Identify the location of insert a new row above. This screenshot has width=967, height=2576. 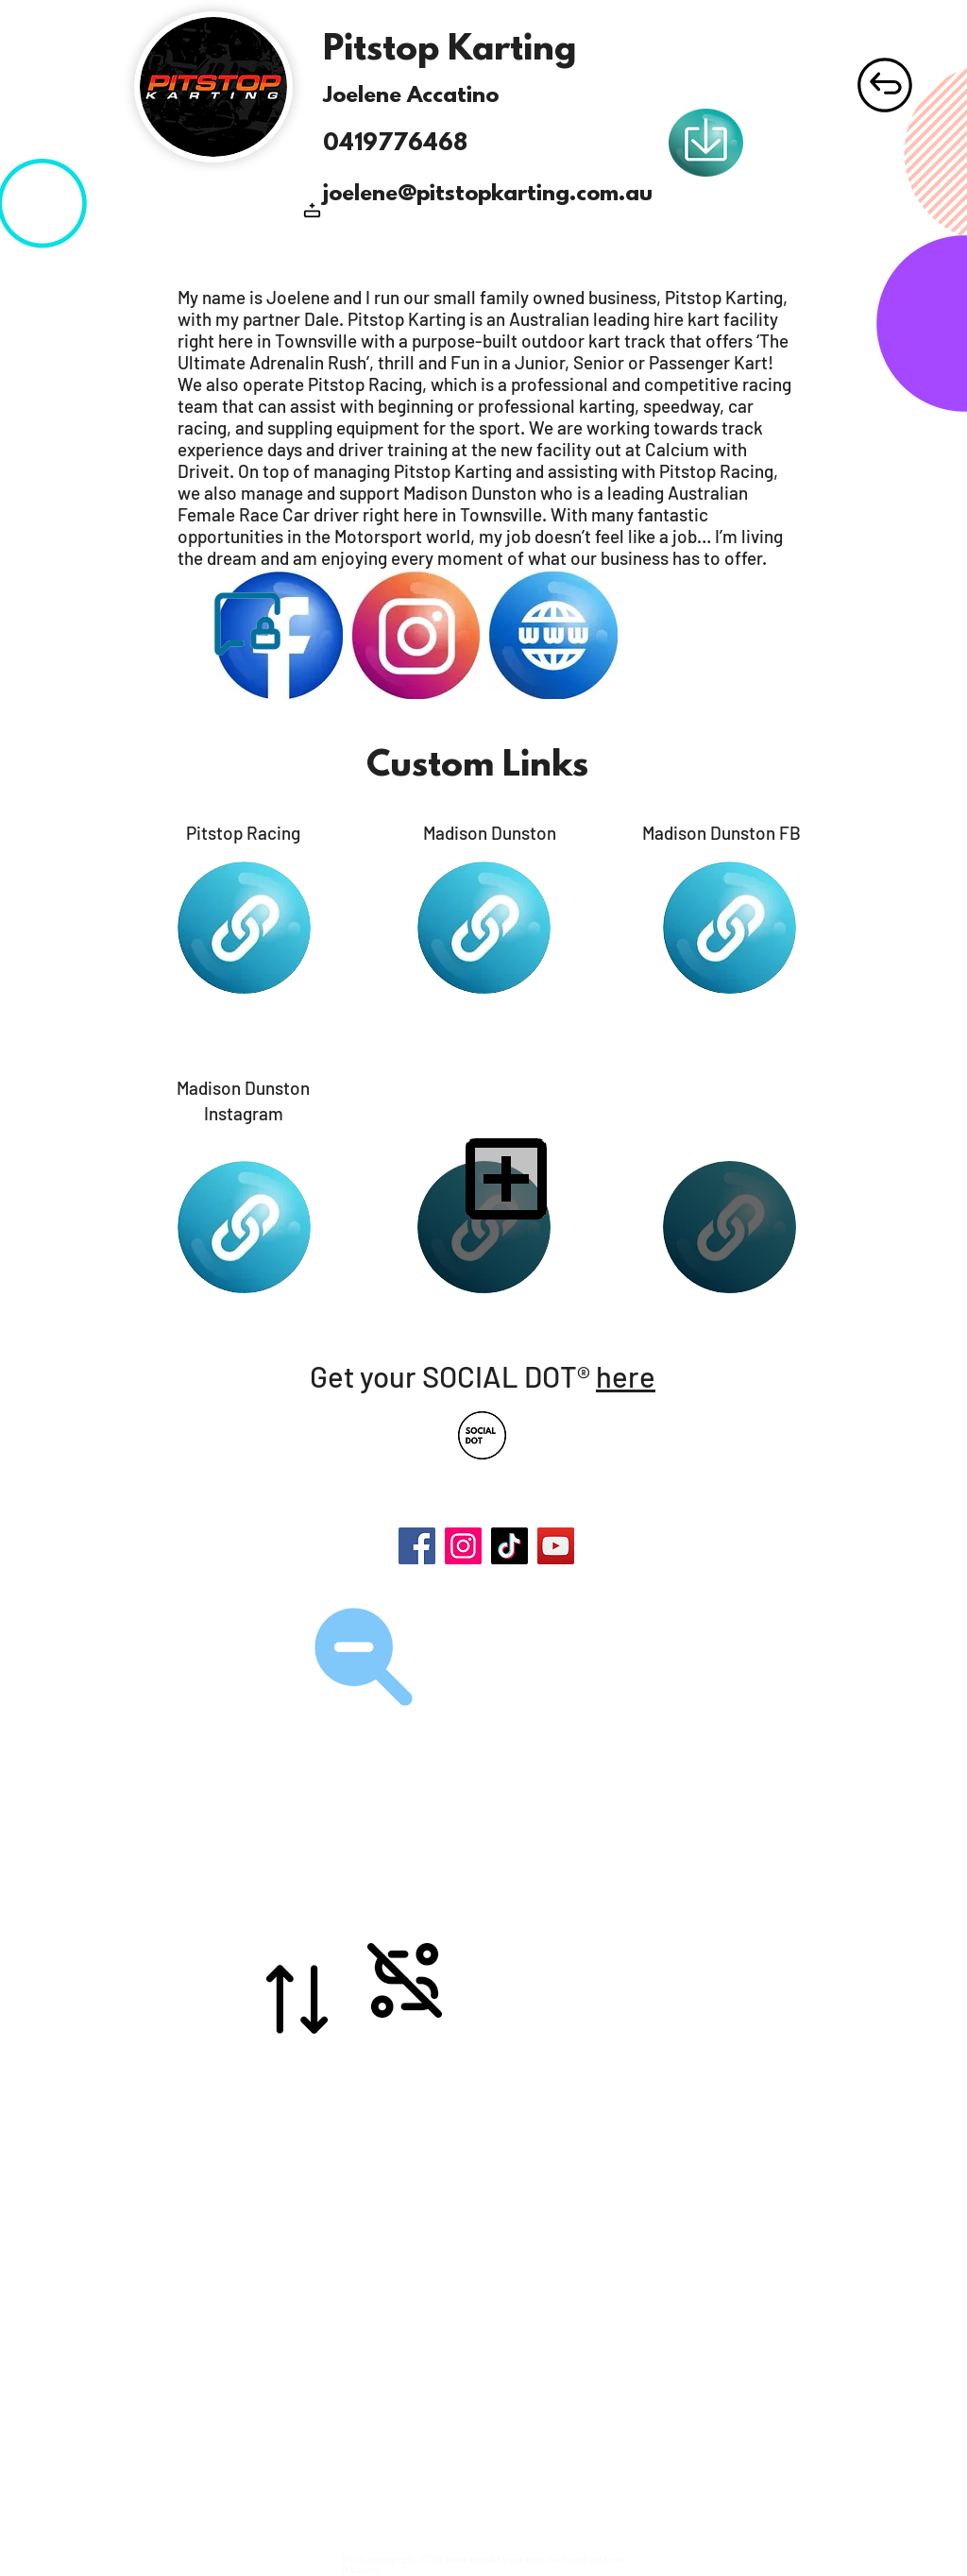
(312, 210).